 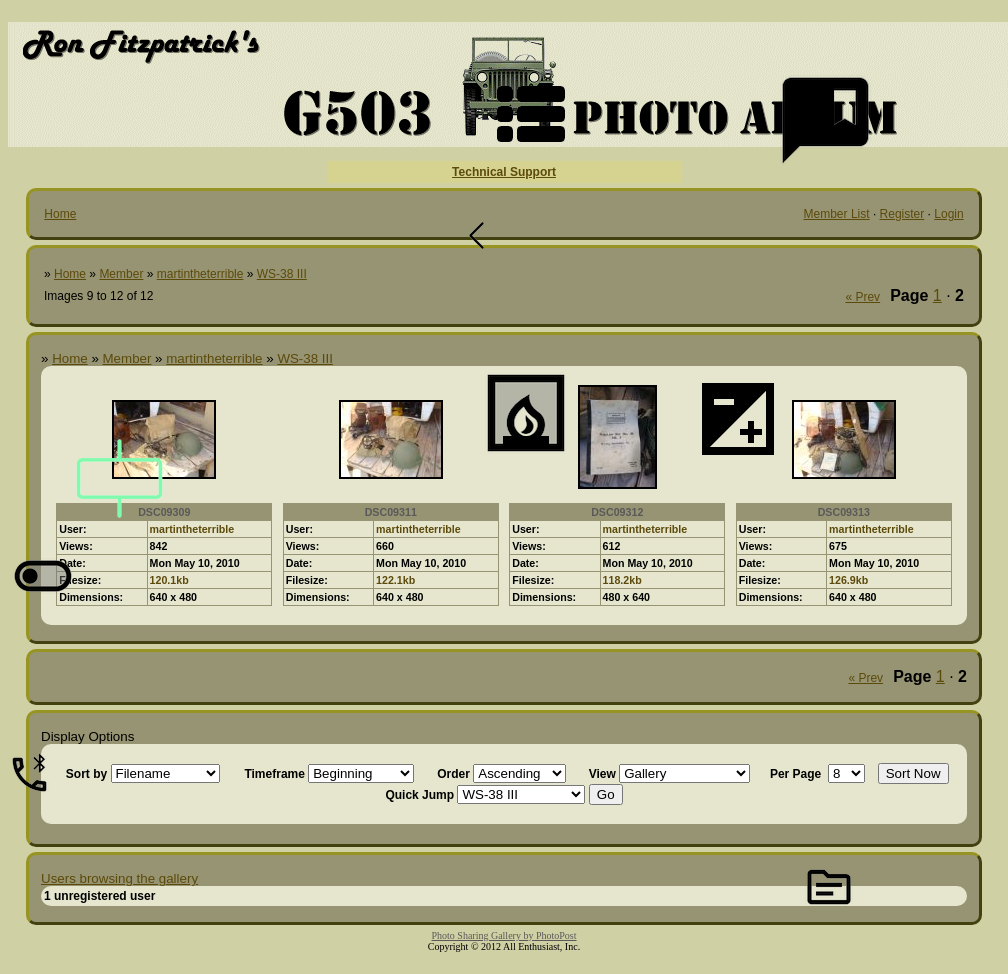 What do you see at coordinates (533, 114) in the screenshot?
I see `switch to list view` at bounding box center [533, 114].